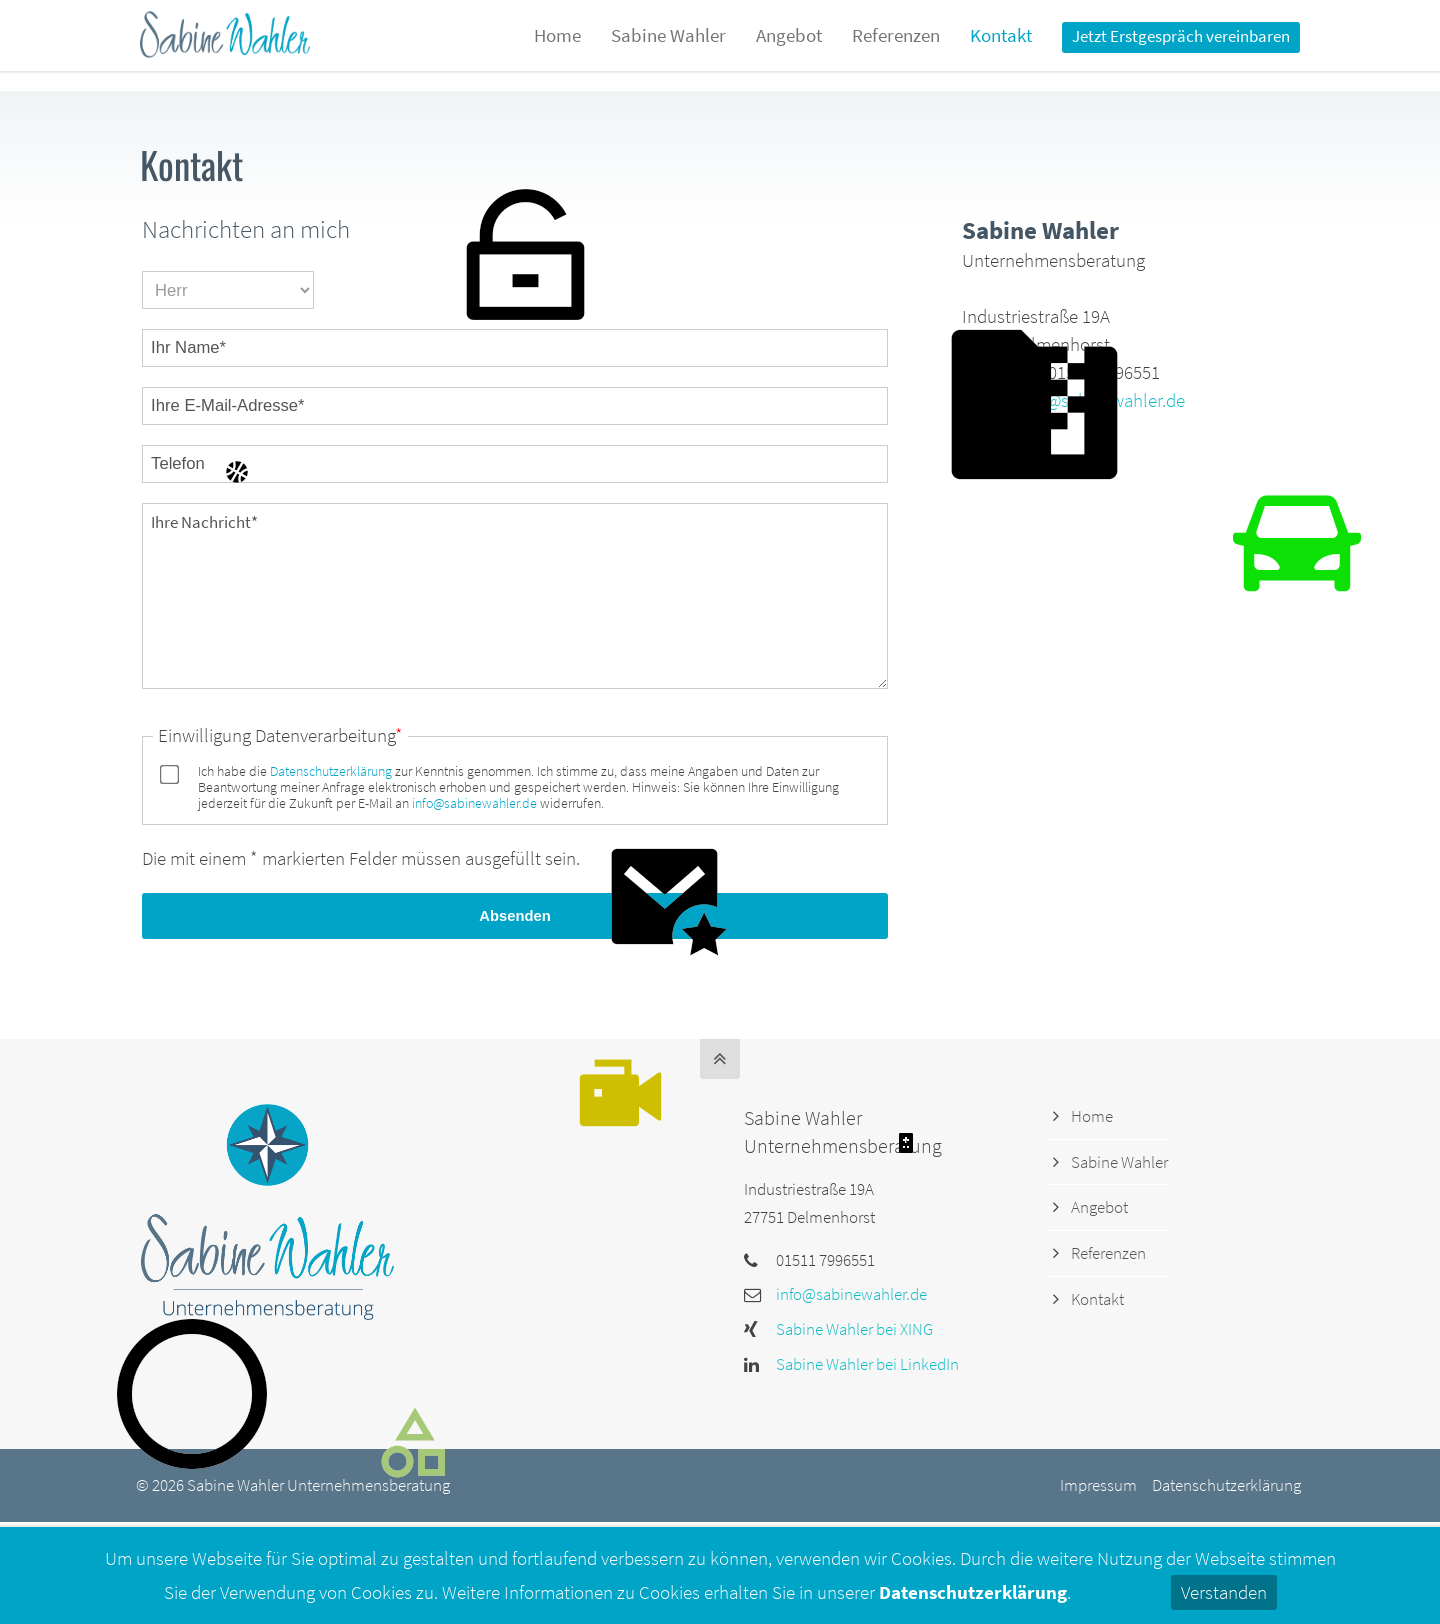 The width and height of the screenshot is (1440, 1624). What do you see at coordinates (620, 1096) in the screenshot?
I see `start recording video` at bounding box center [620, 1096].